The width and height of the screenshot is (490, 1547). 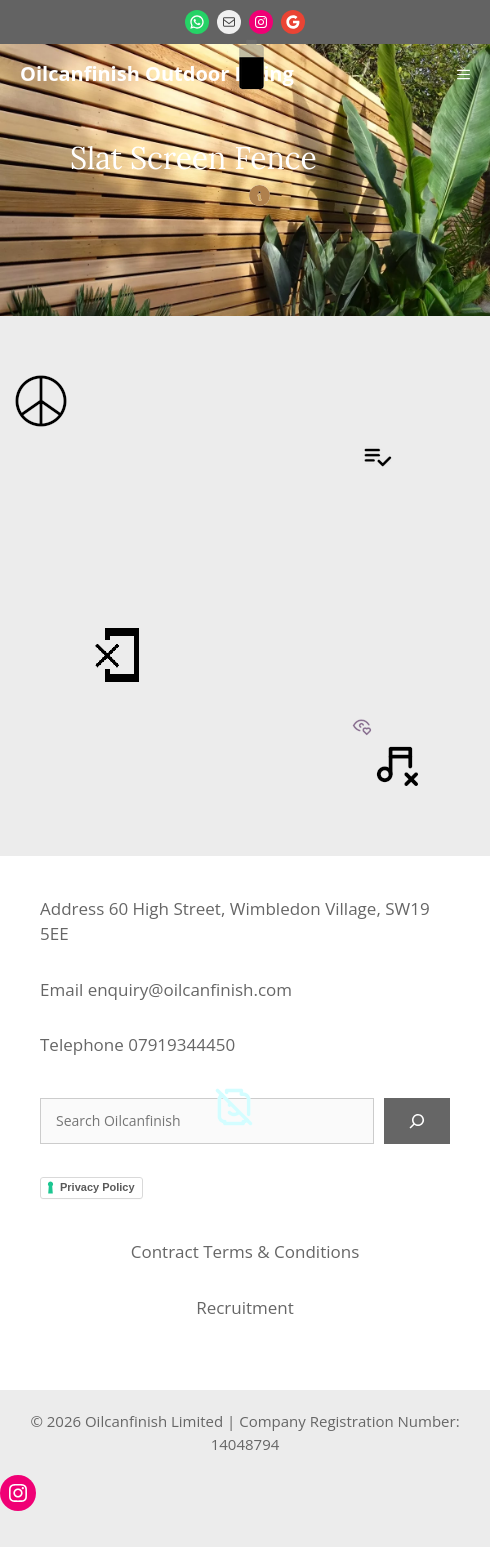 What do you see at coordinates (41, 401) in the screenshot?
I see `peace symbol indicator` at bounding box center [41, 401].